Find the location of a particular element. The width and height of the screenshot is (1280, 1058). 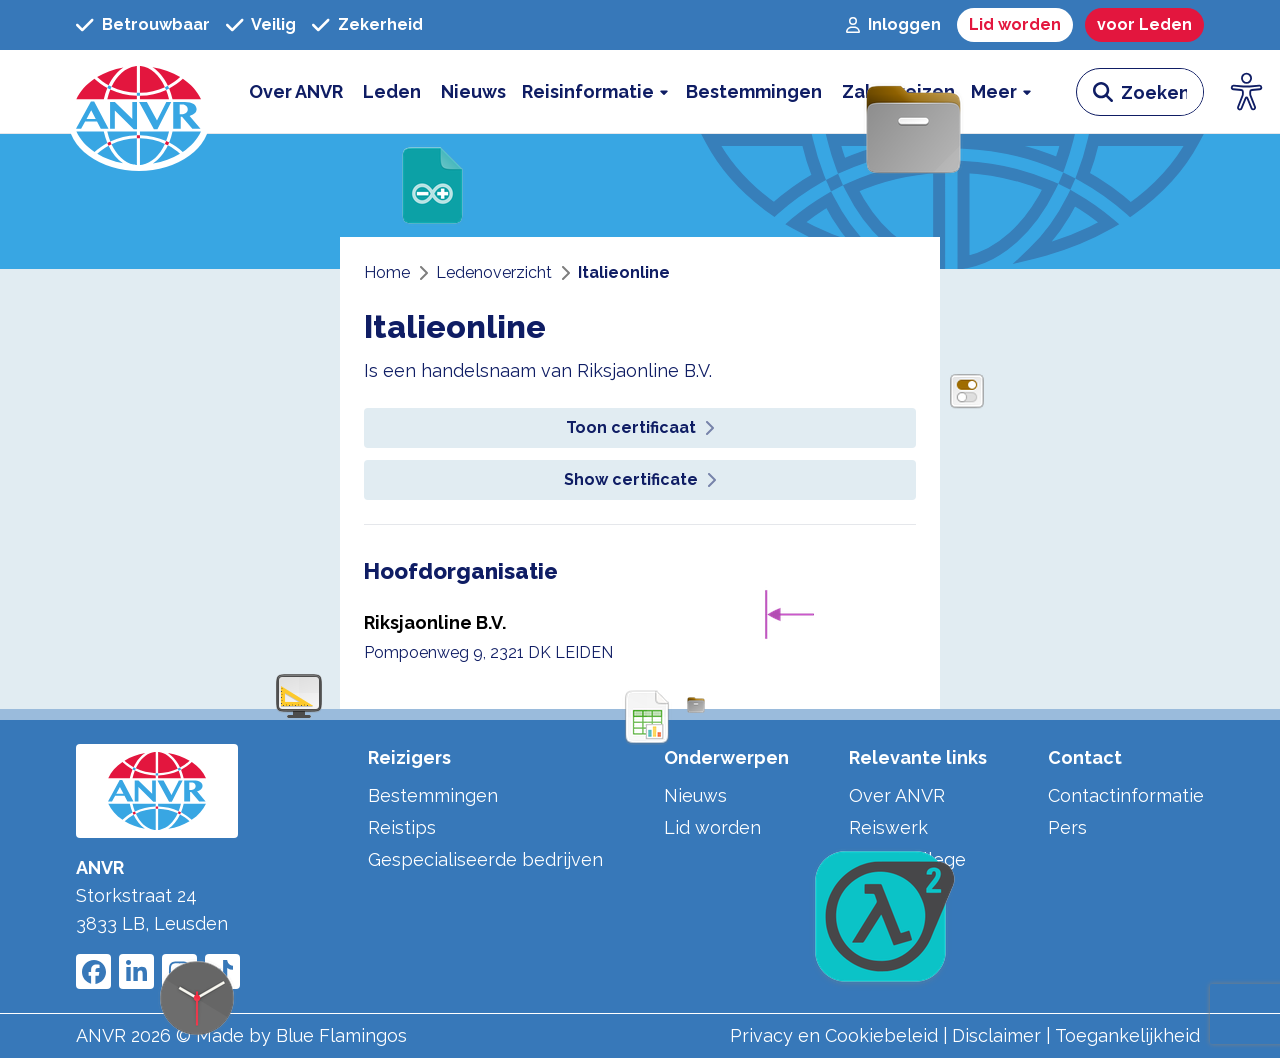

go to the first item in a list or sequence is located at coordinates (789, 614).